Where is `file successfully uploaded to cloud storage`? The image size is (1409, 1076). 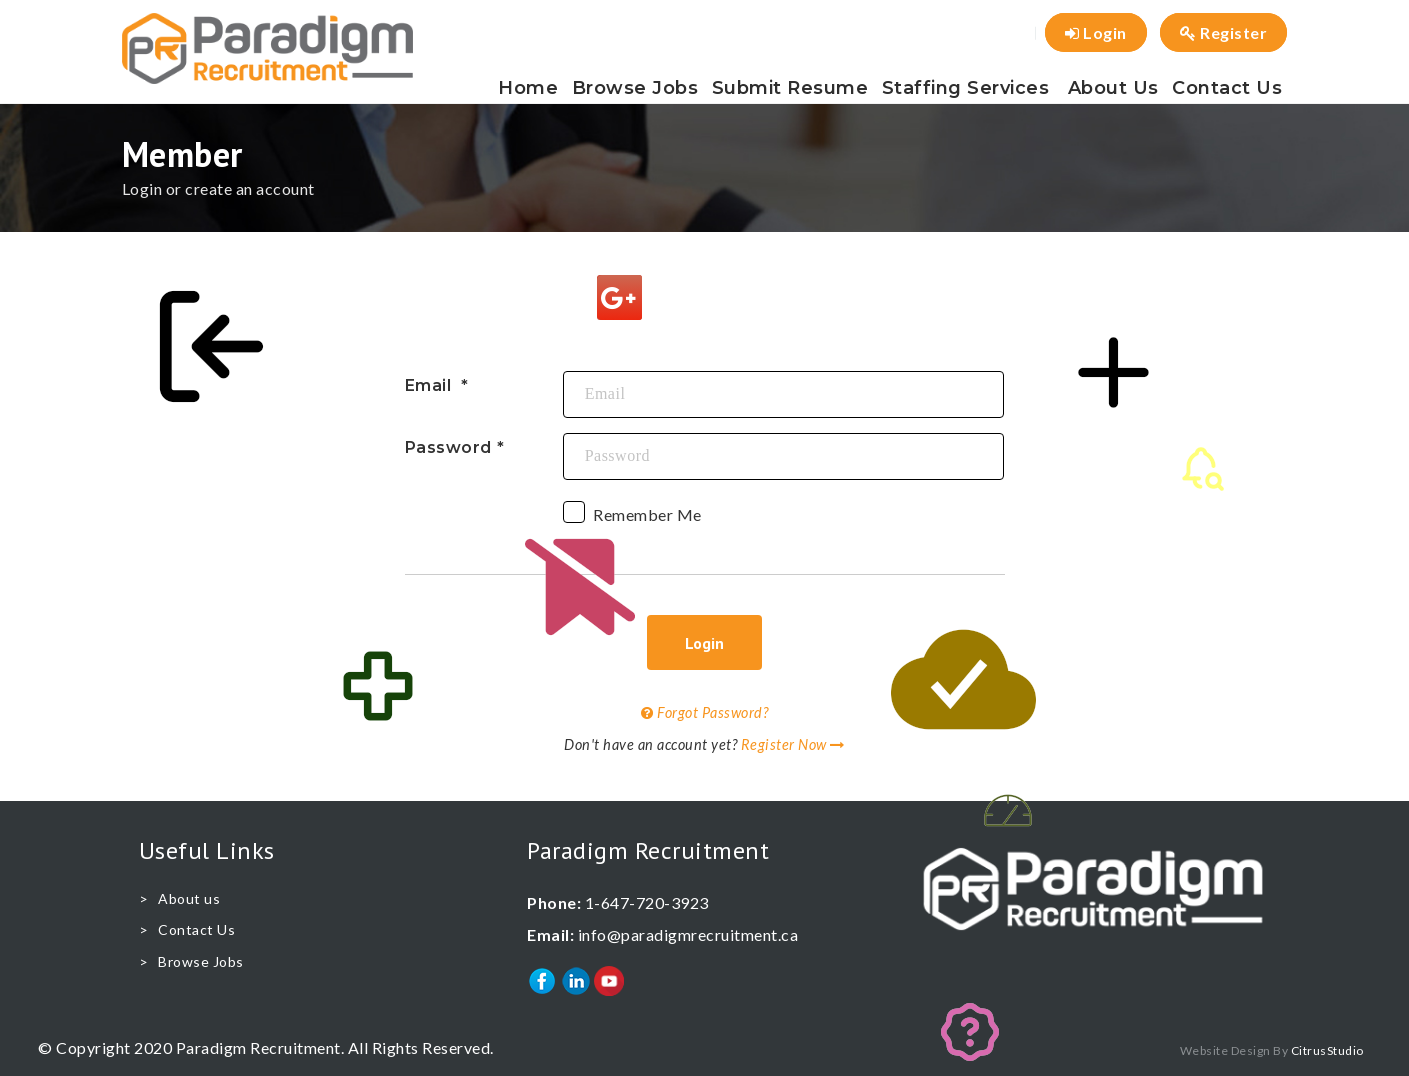 file successfully uploaded to cloud storage is located at coordinates (963, 679).